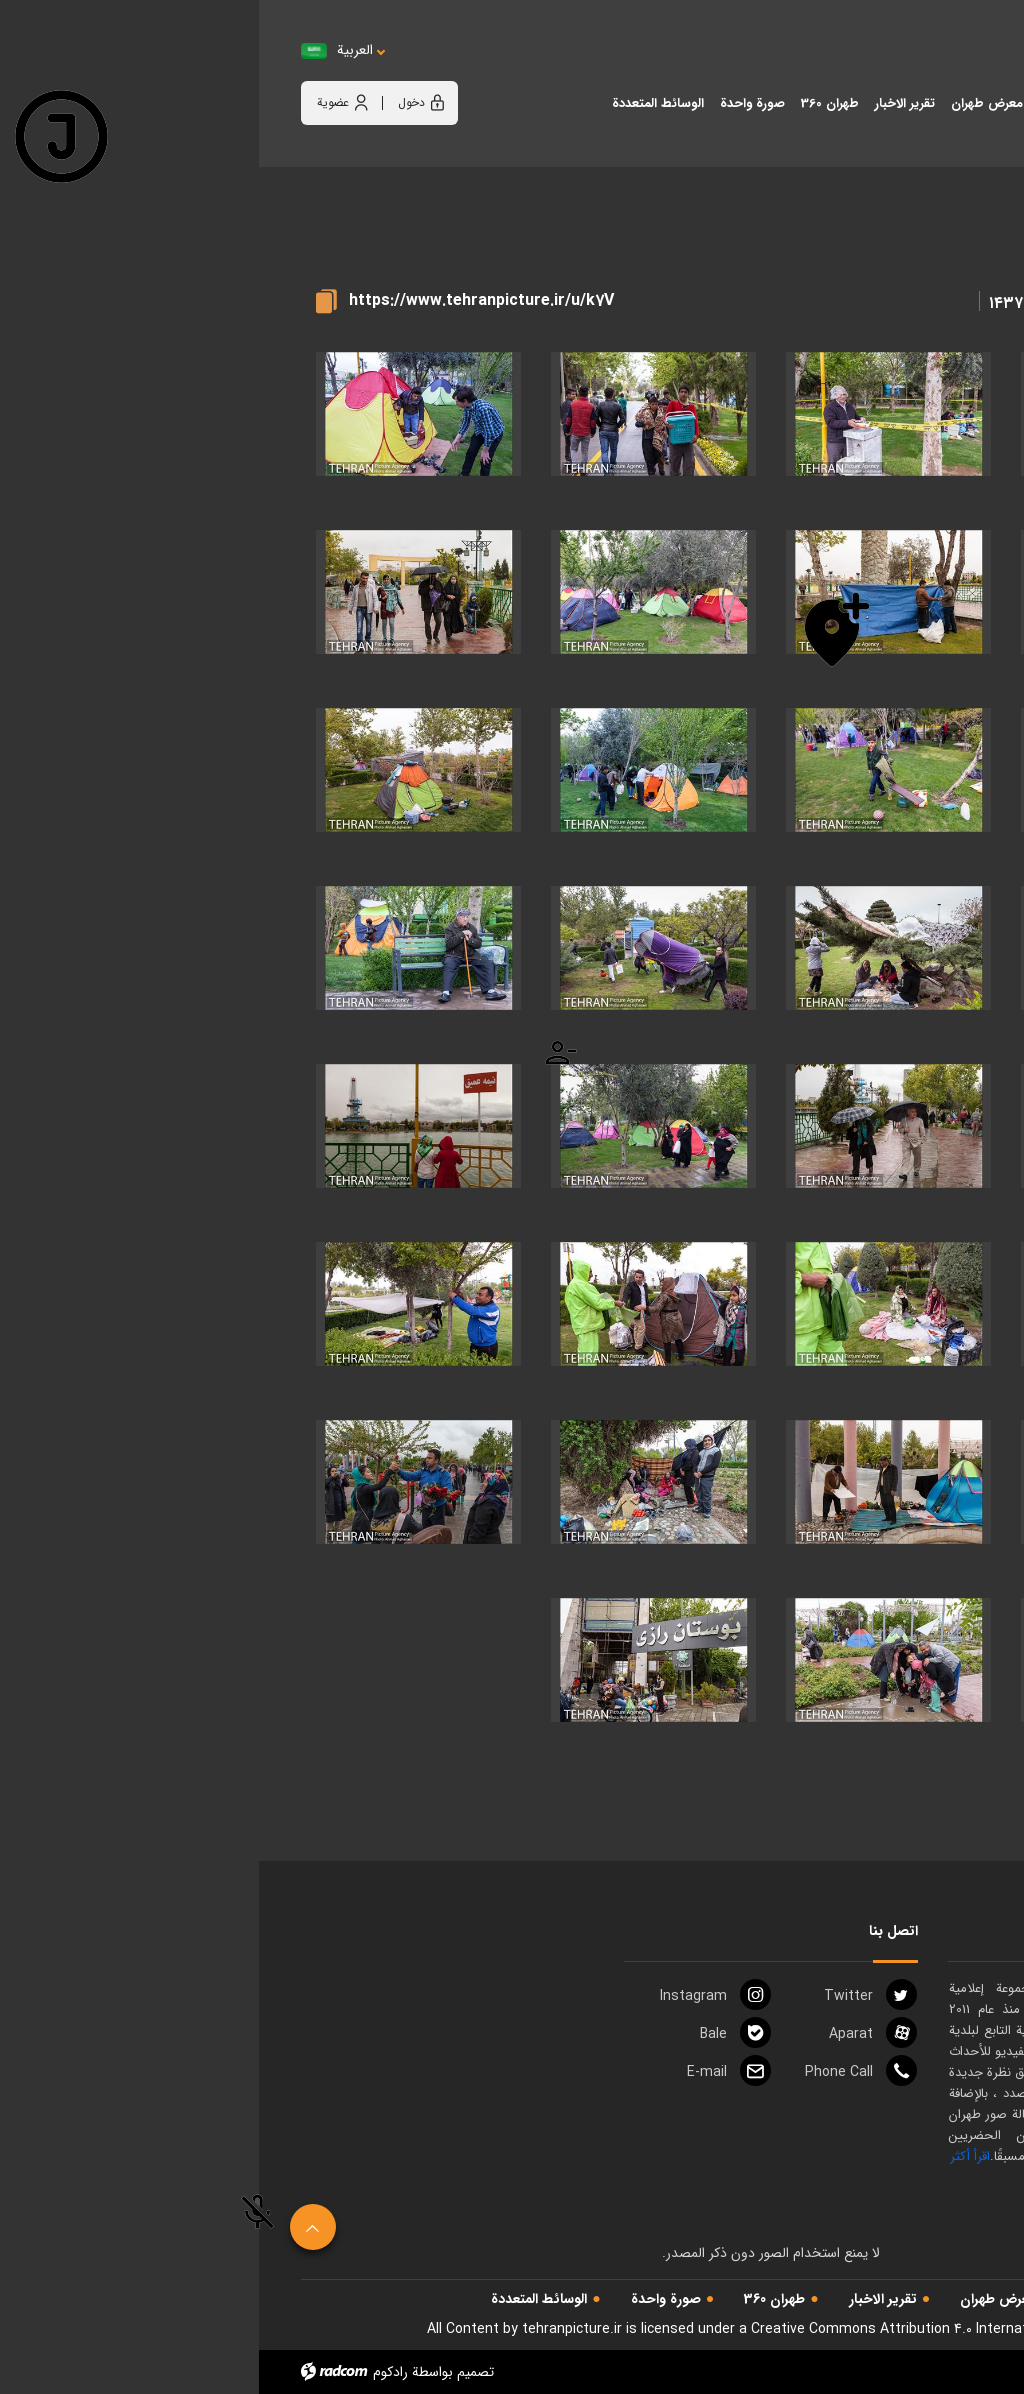 The image size is (1024, 2394). I want to click on mute your microphone, so click(257, 2212).